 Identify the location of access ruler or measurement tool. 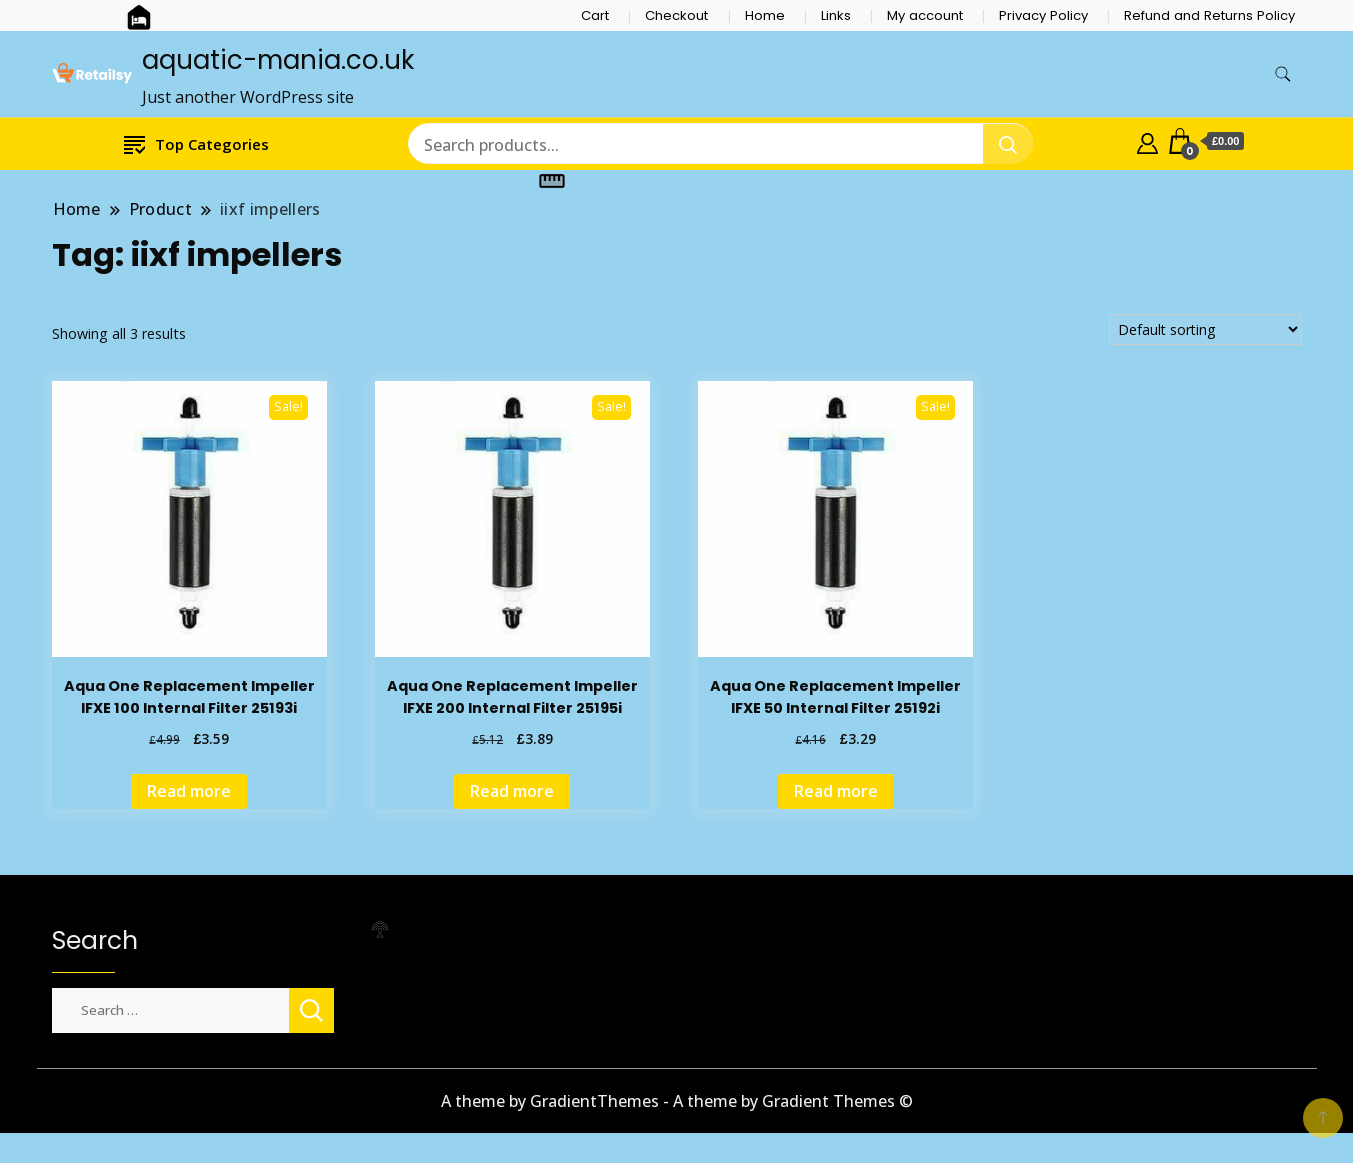
(552, 181).